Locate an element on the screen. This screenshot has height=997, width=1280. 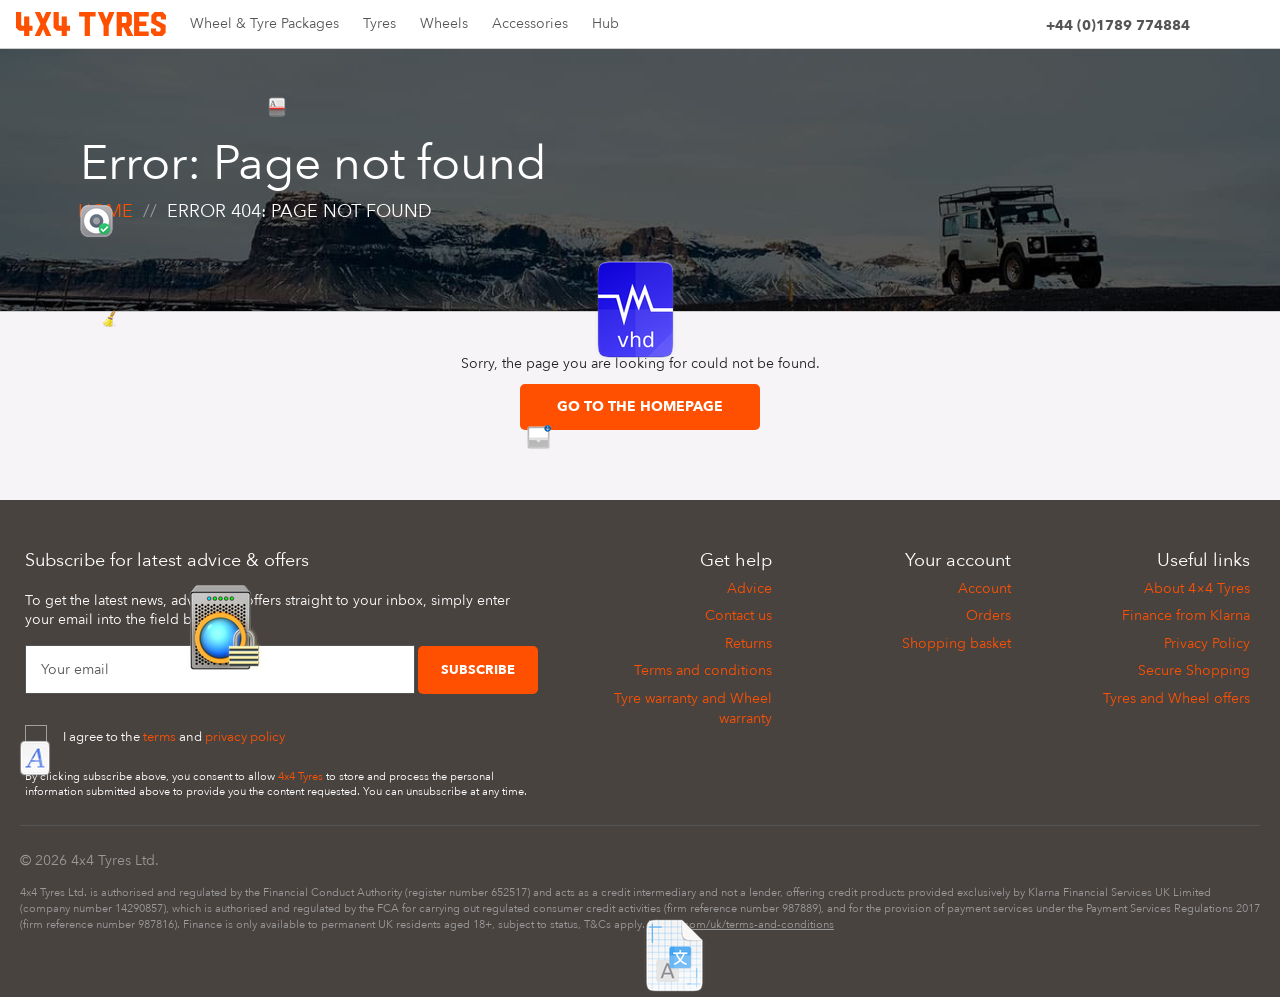
a TrueType font file is located at coordinates (35, 758).